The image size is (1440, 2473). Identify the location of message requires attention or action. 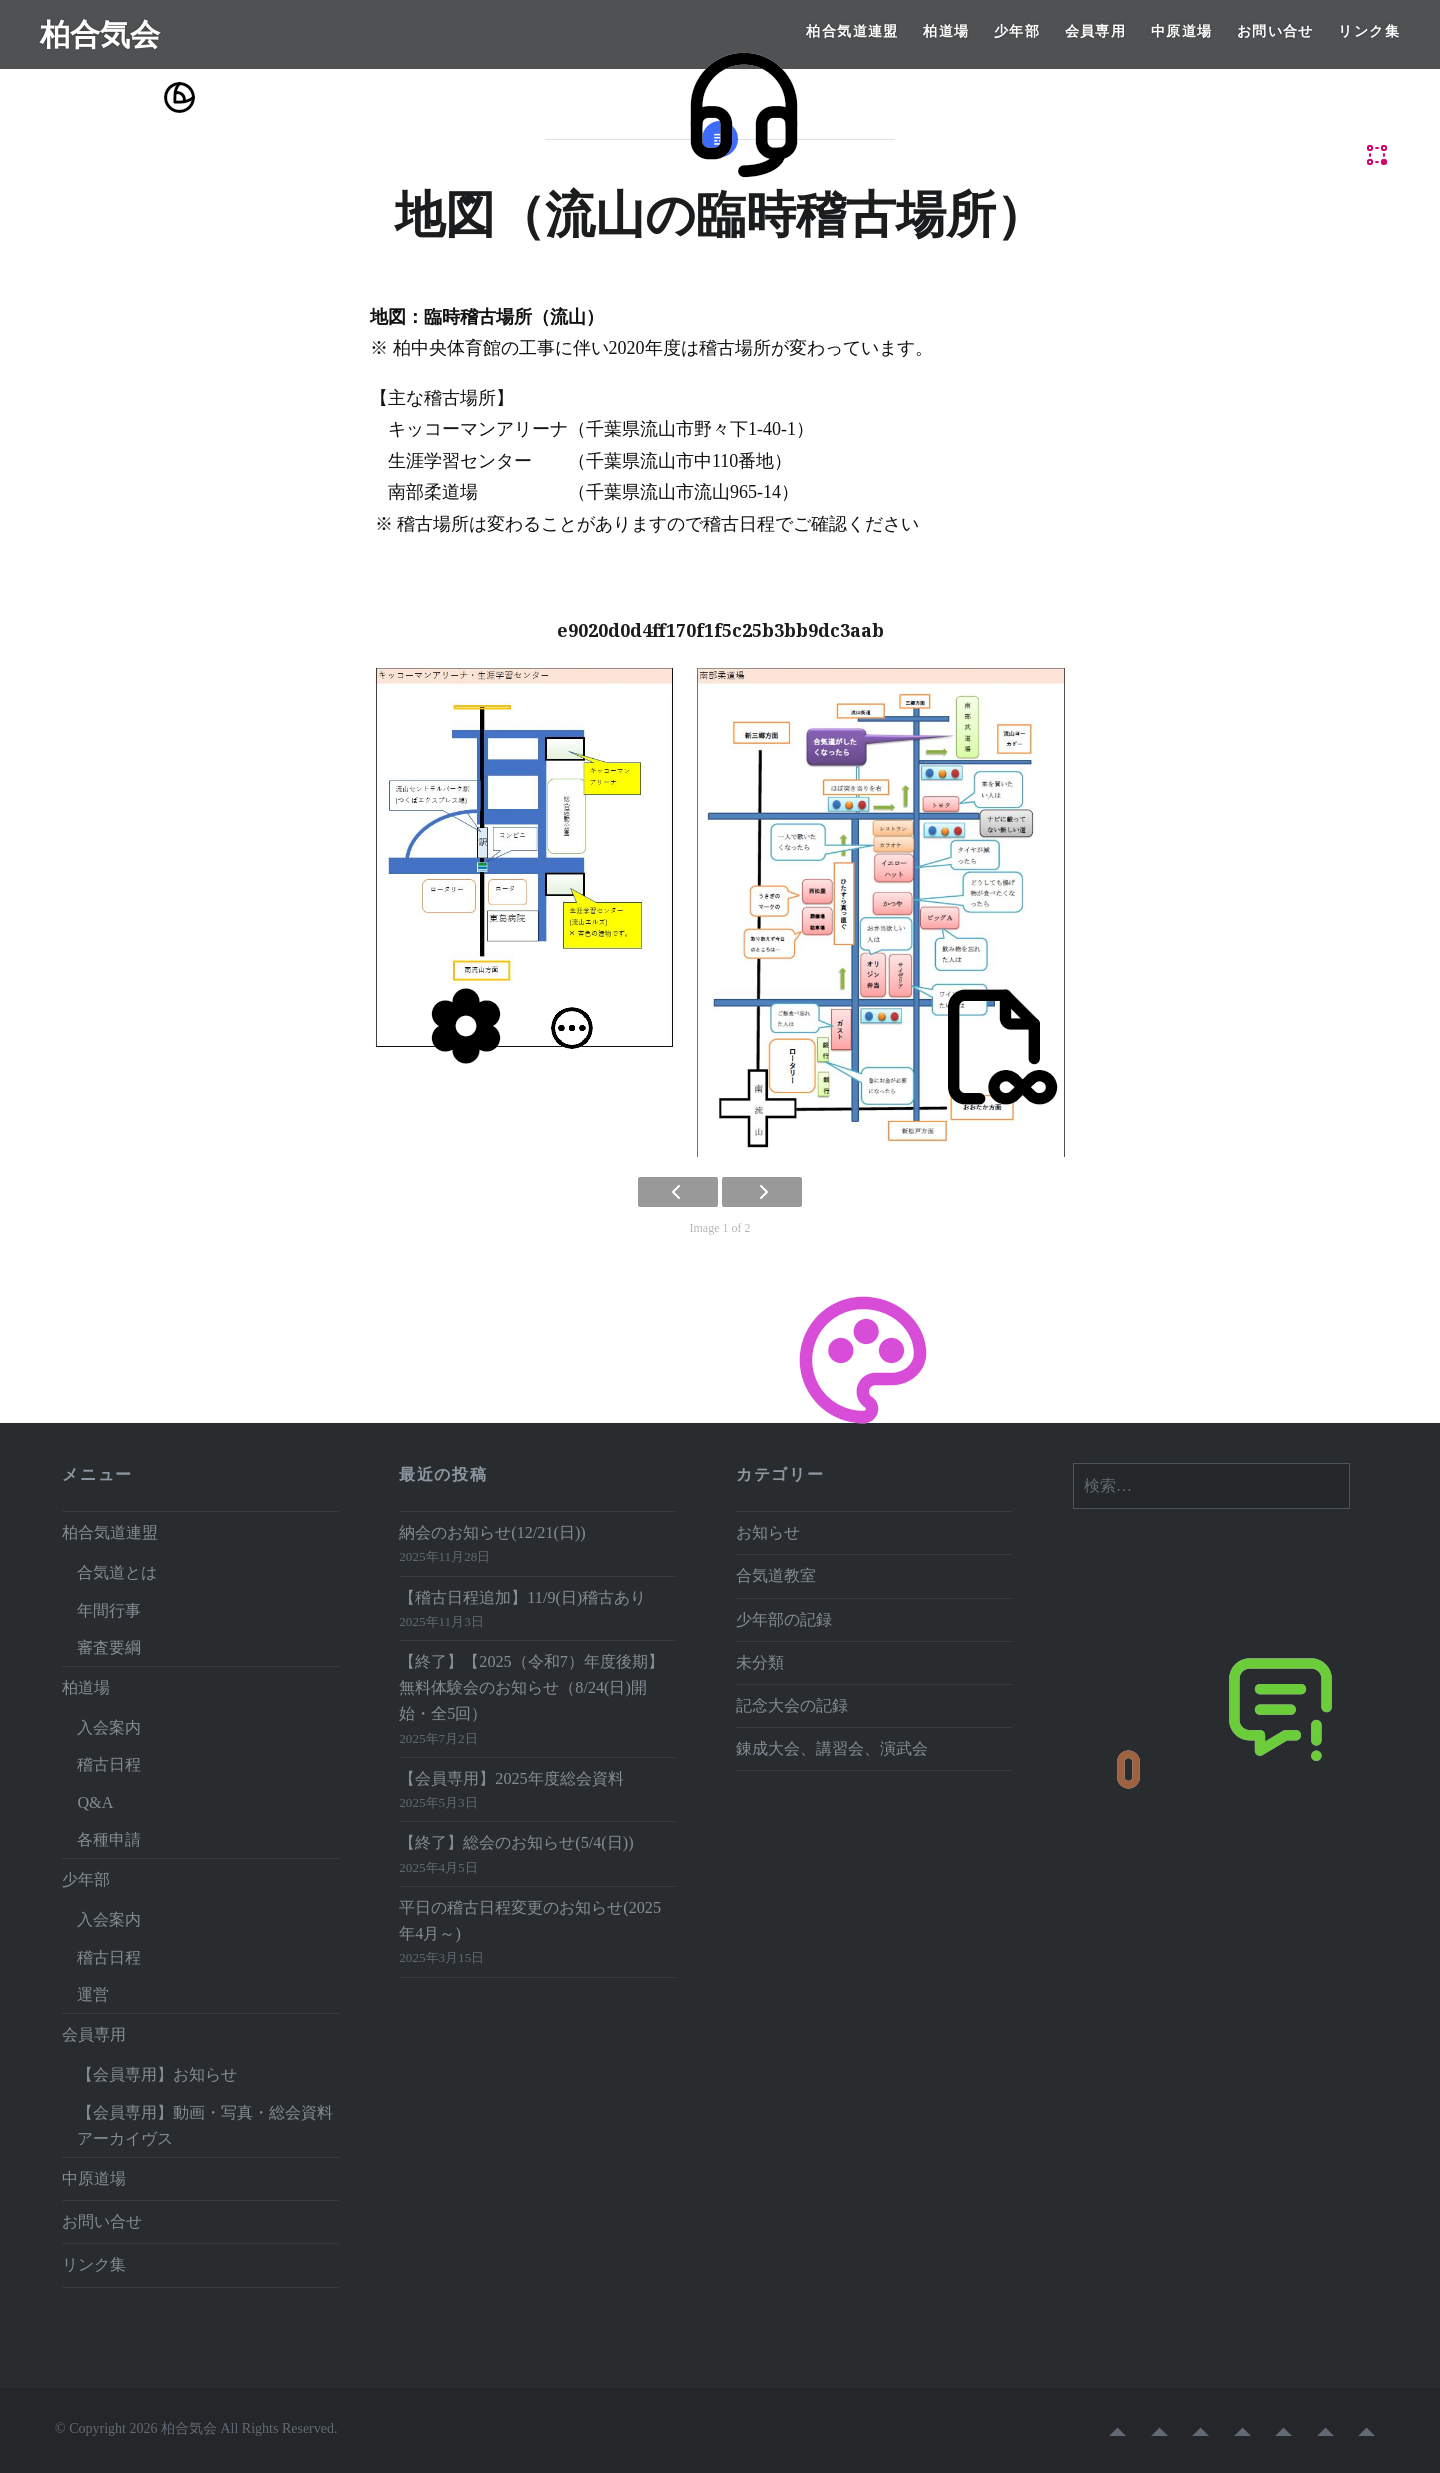
(1280, 1704).